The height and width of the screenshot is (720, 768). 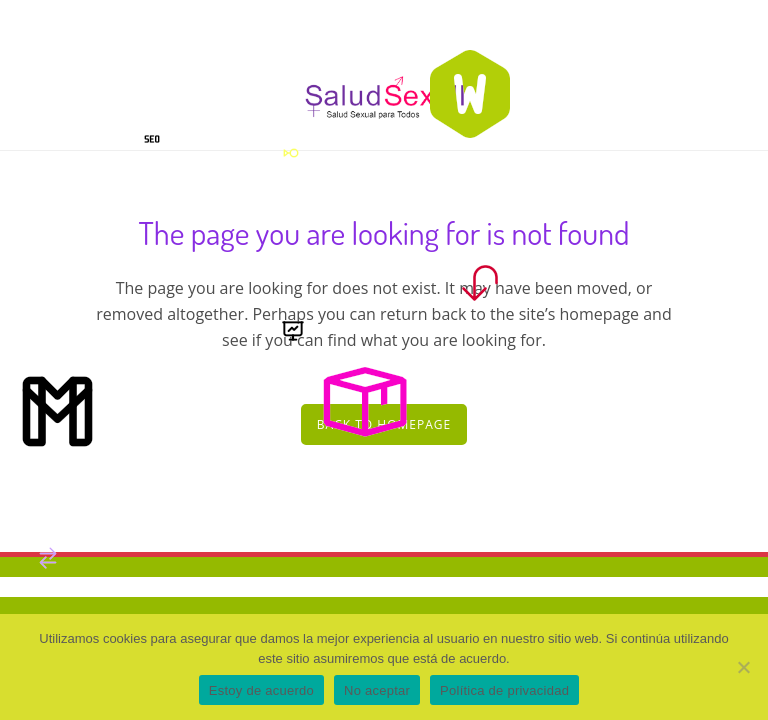 I want to click on redo or repeat the last action, so click(x=480, y=283).